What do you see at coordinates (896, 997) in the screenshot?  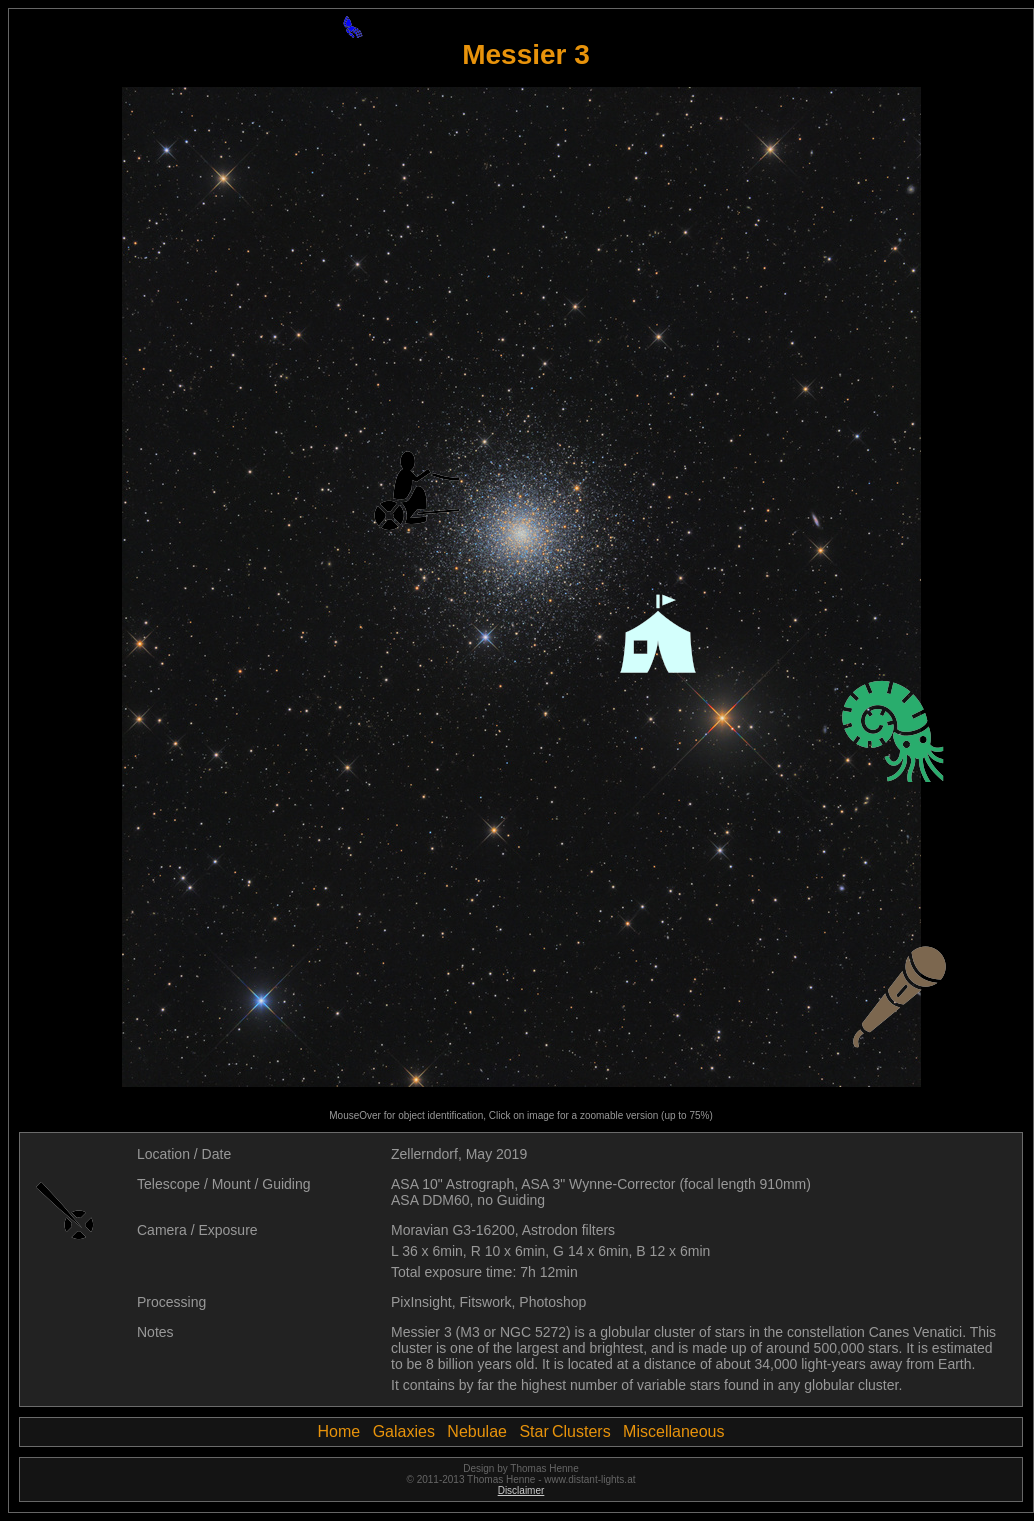 I see `tap to start voice recording` at bounding box center [896, 997].